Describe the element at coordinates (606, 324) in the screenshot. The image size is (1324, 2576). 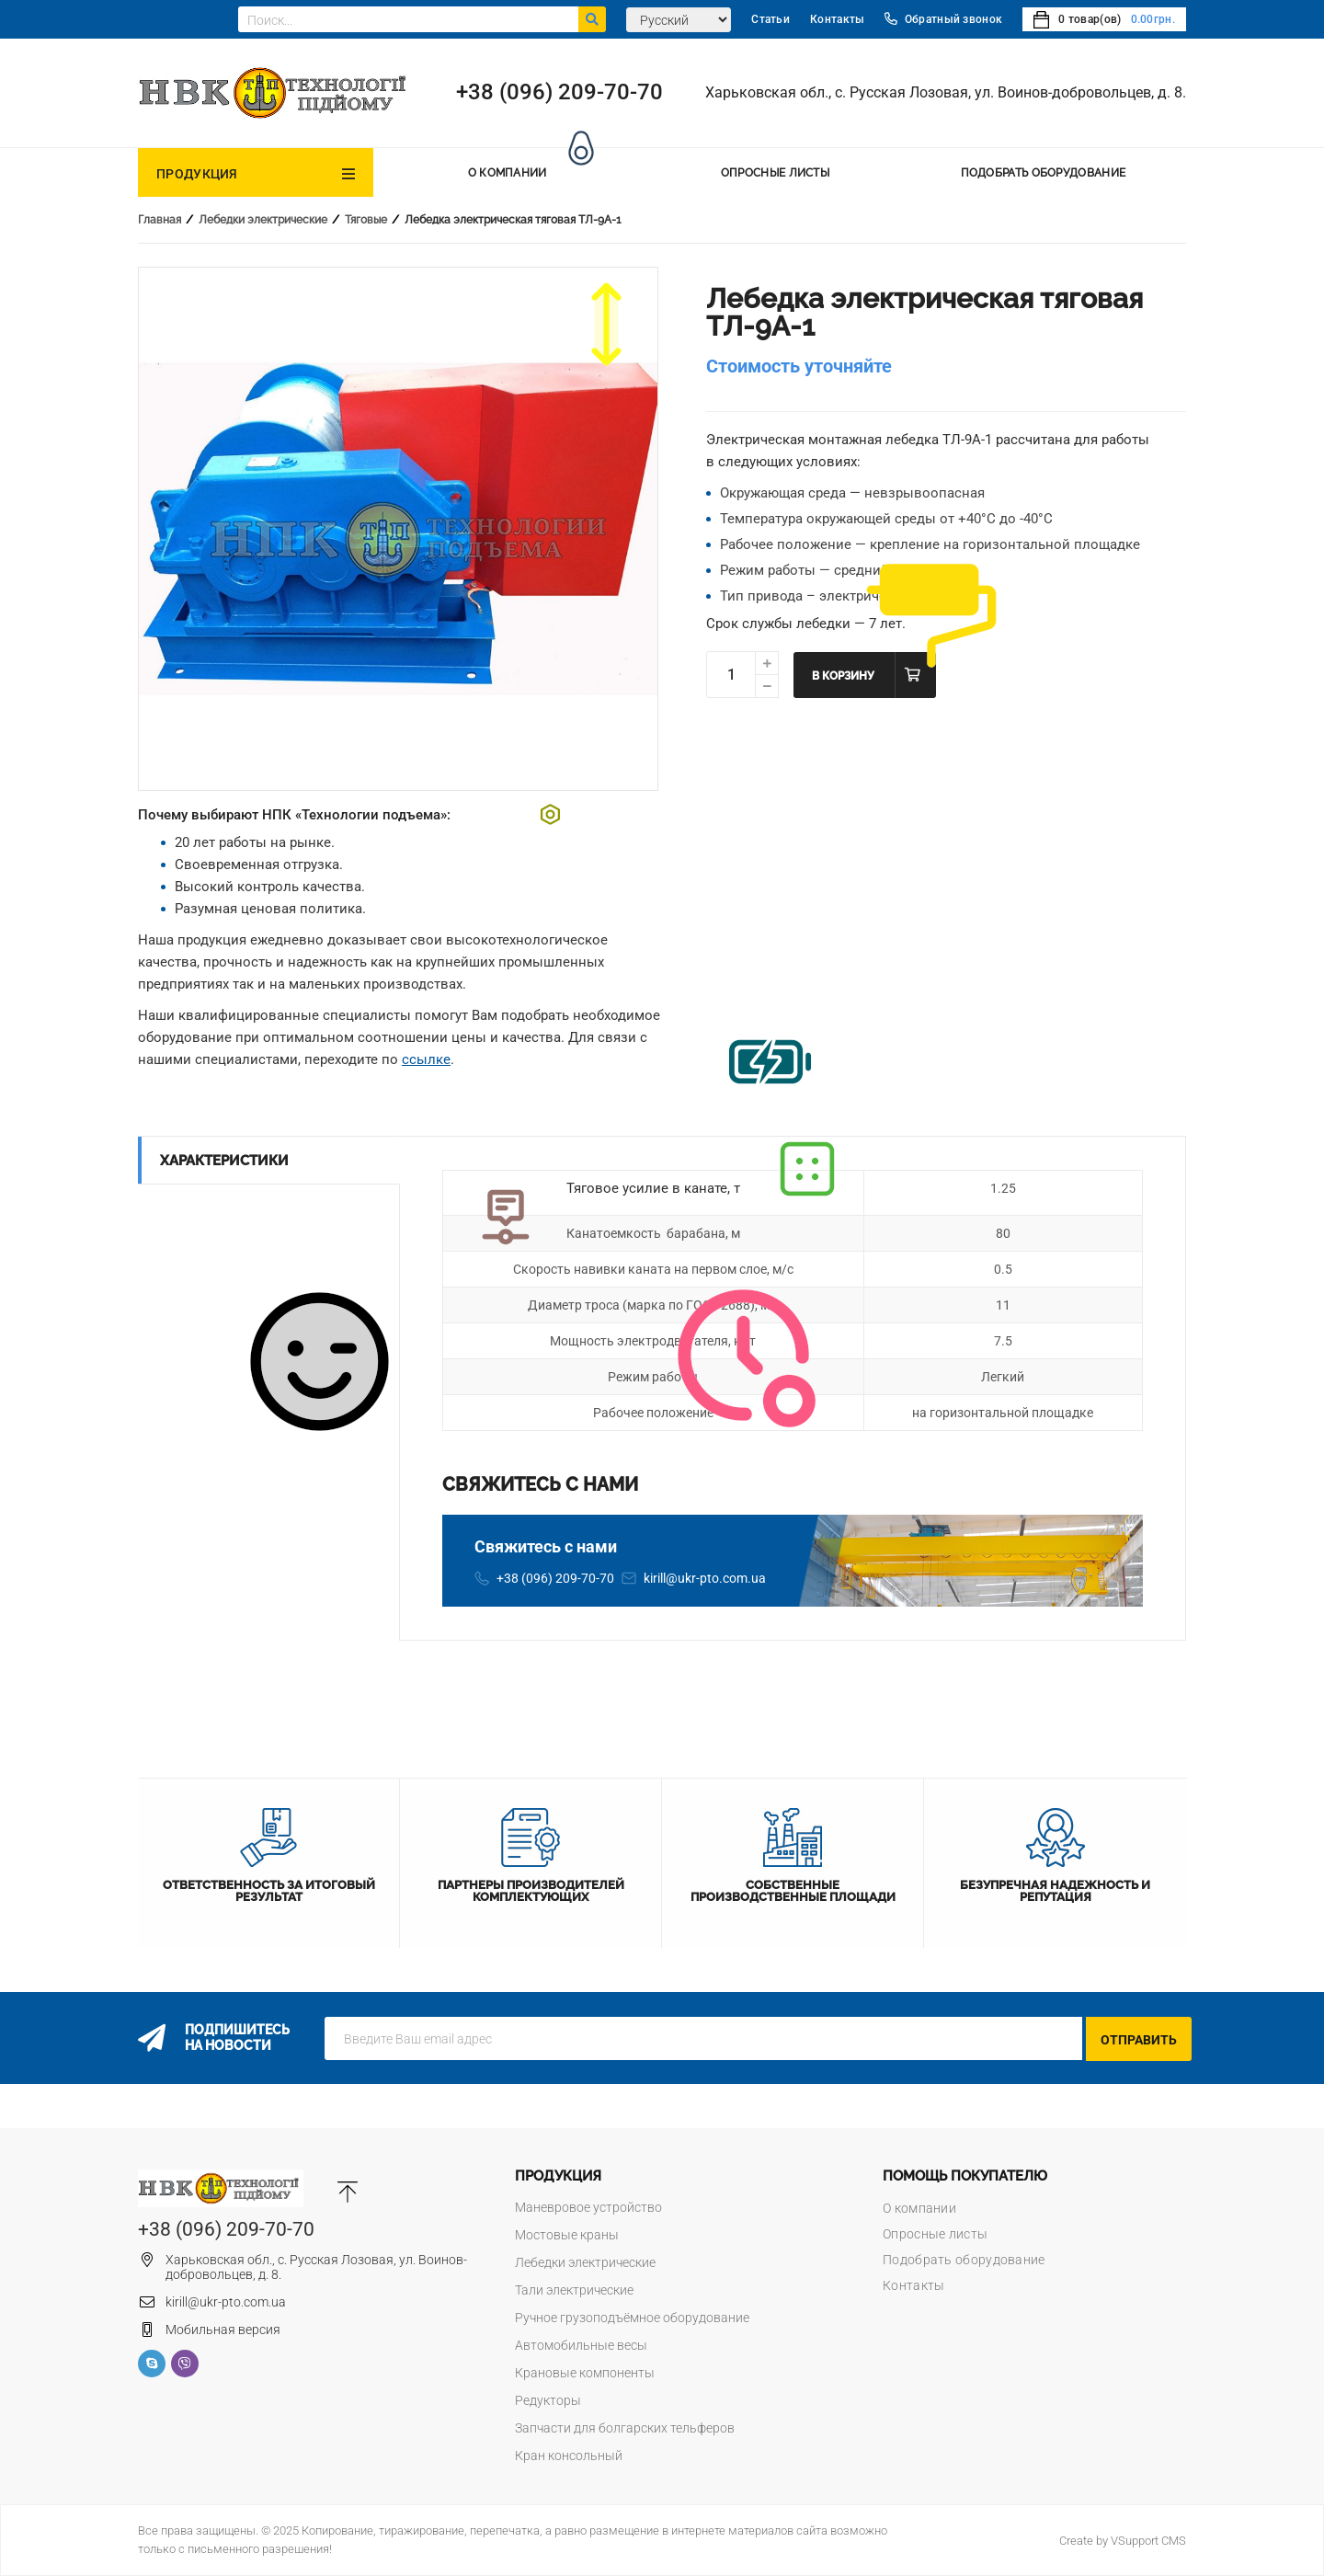
I see `adjust height or vertical size` at that location.